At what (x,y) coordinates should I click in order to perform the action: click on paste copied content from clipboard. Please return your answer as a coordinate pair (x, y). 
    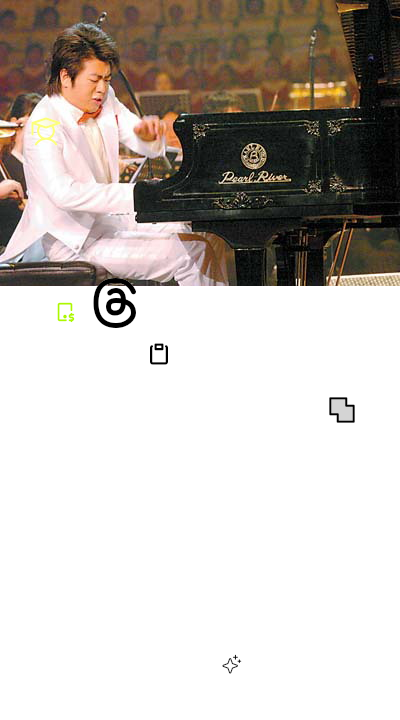
    Looking at the image, I should click on (159, 354).